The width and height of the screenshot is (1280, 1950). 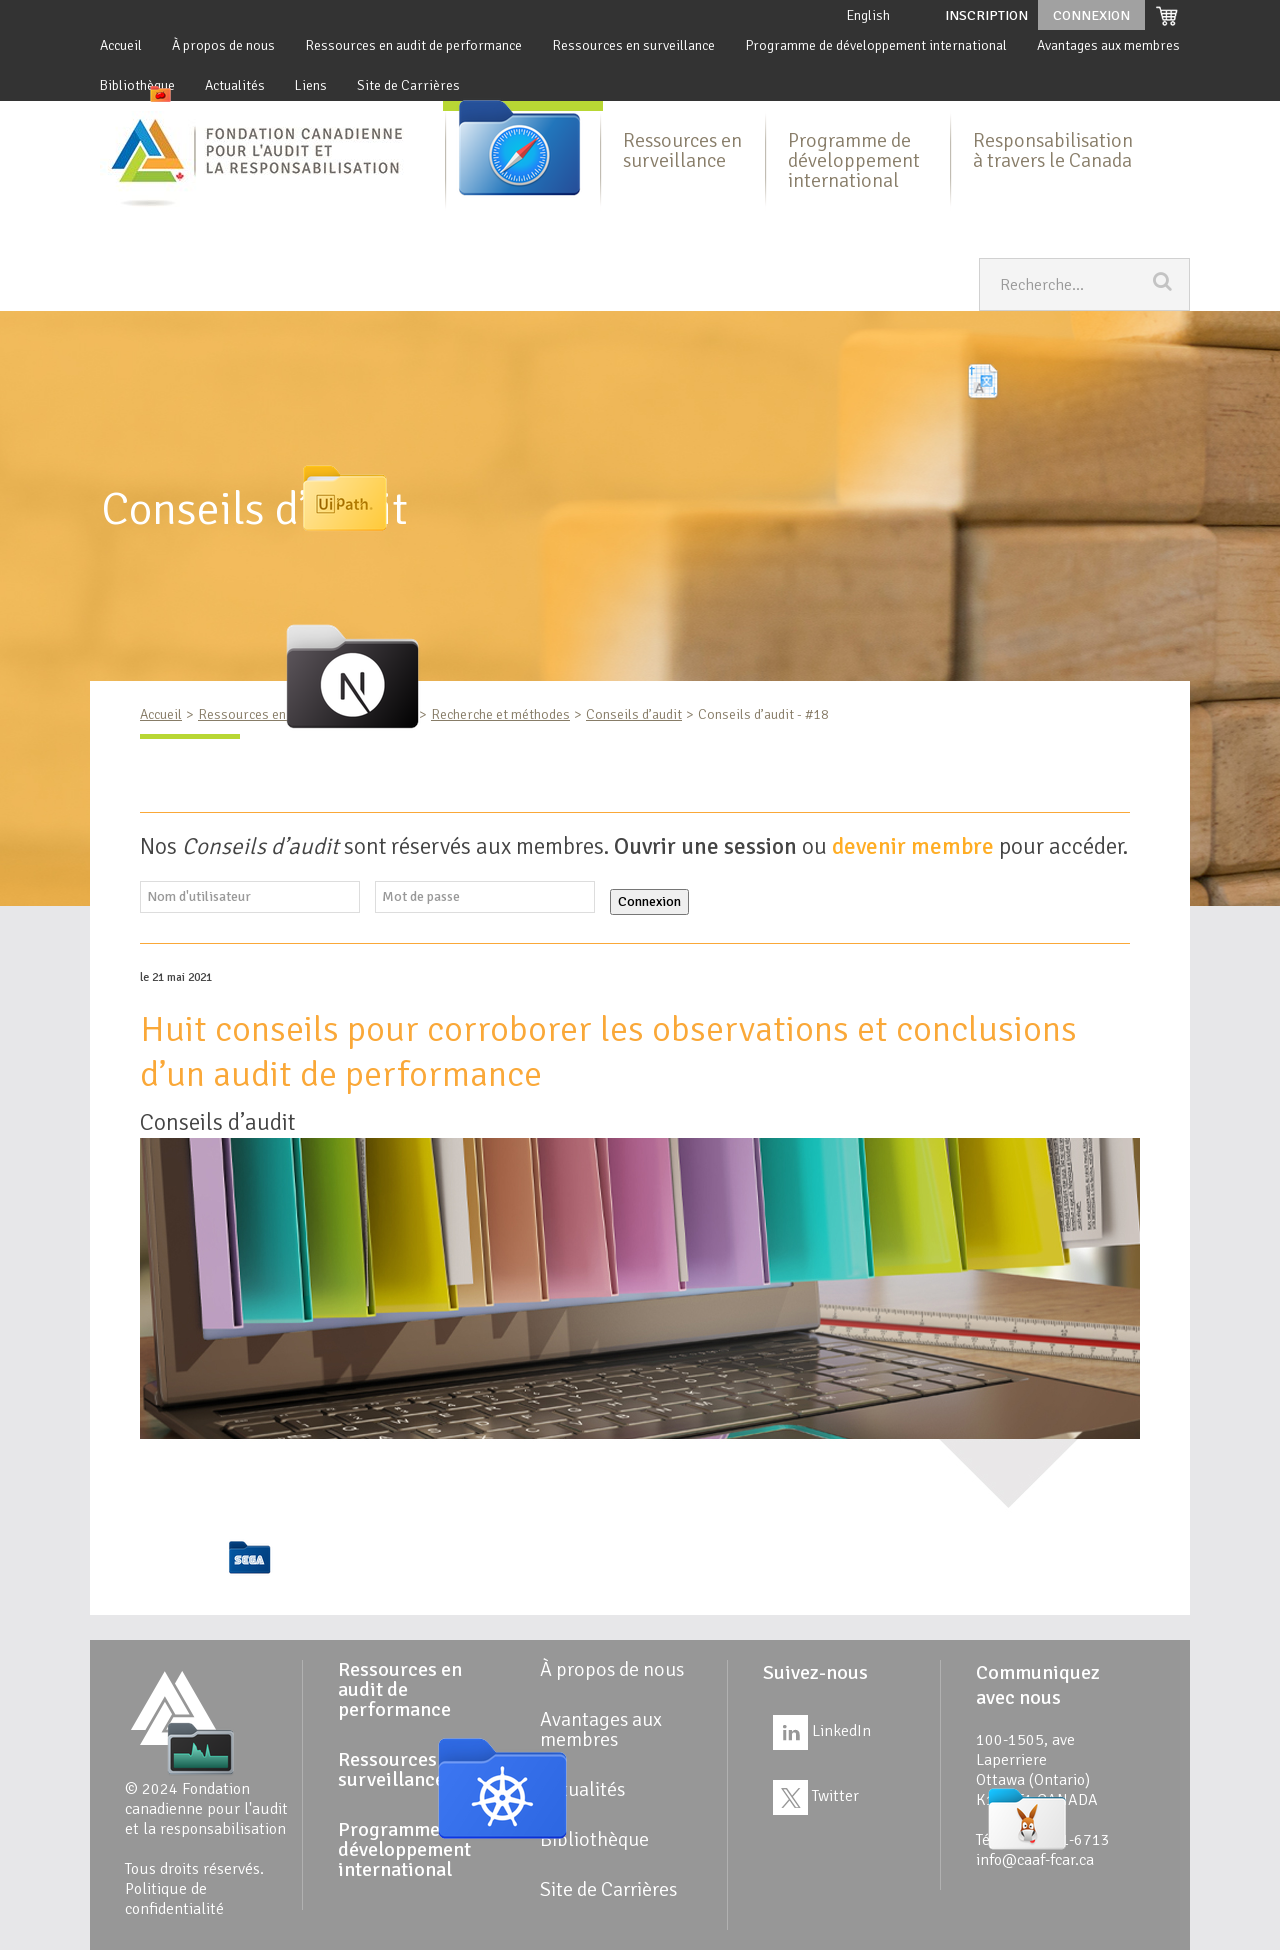 I want to click on open kubernetes project files, so click(x=502, y=1792).